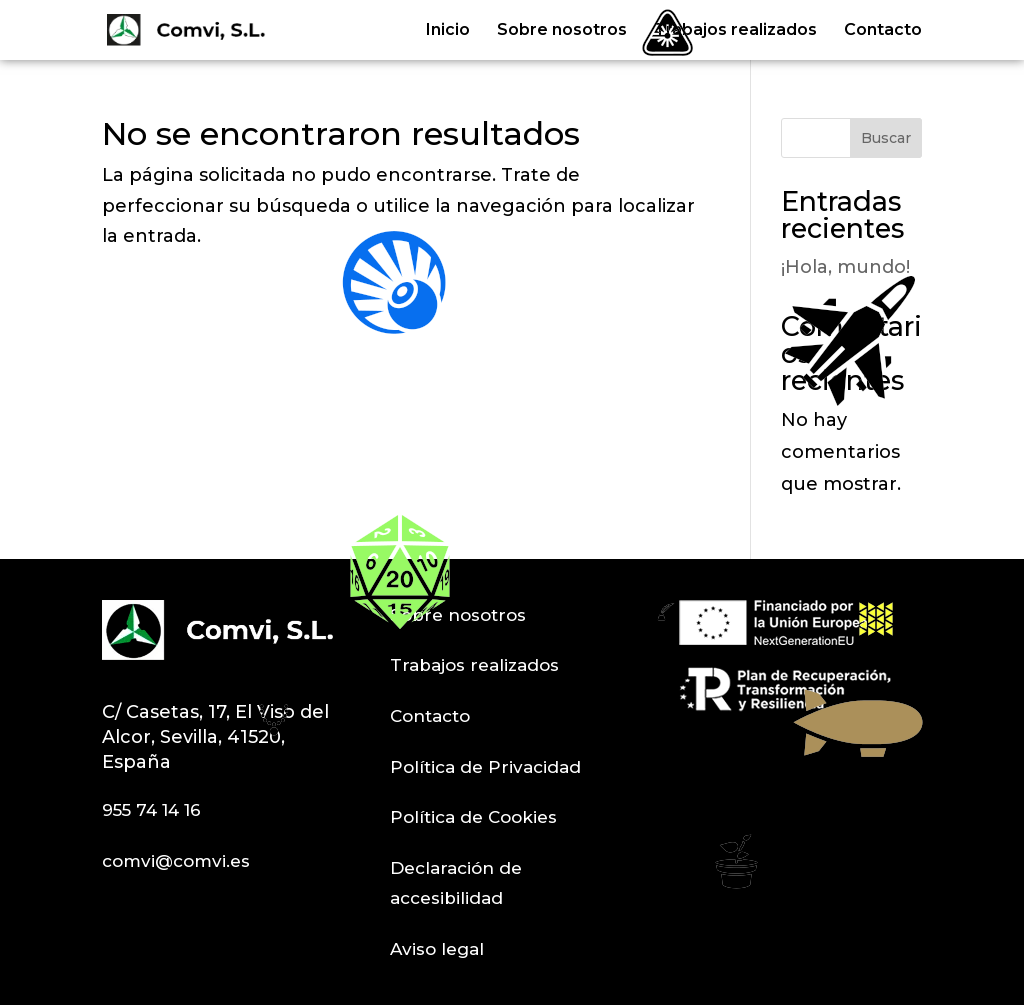 Image resolution: width=1024 pixels, height=1005 pixels. Describe the element at coordinates (858, 723) in the screenshot. I see `indicates airship or zeppelin-related content` at that location.